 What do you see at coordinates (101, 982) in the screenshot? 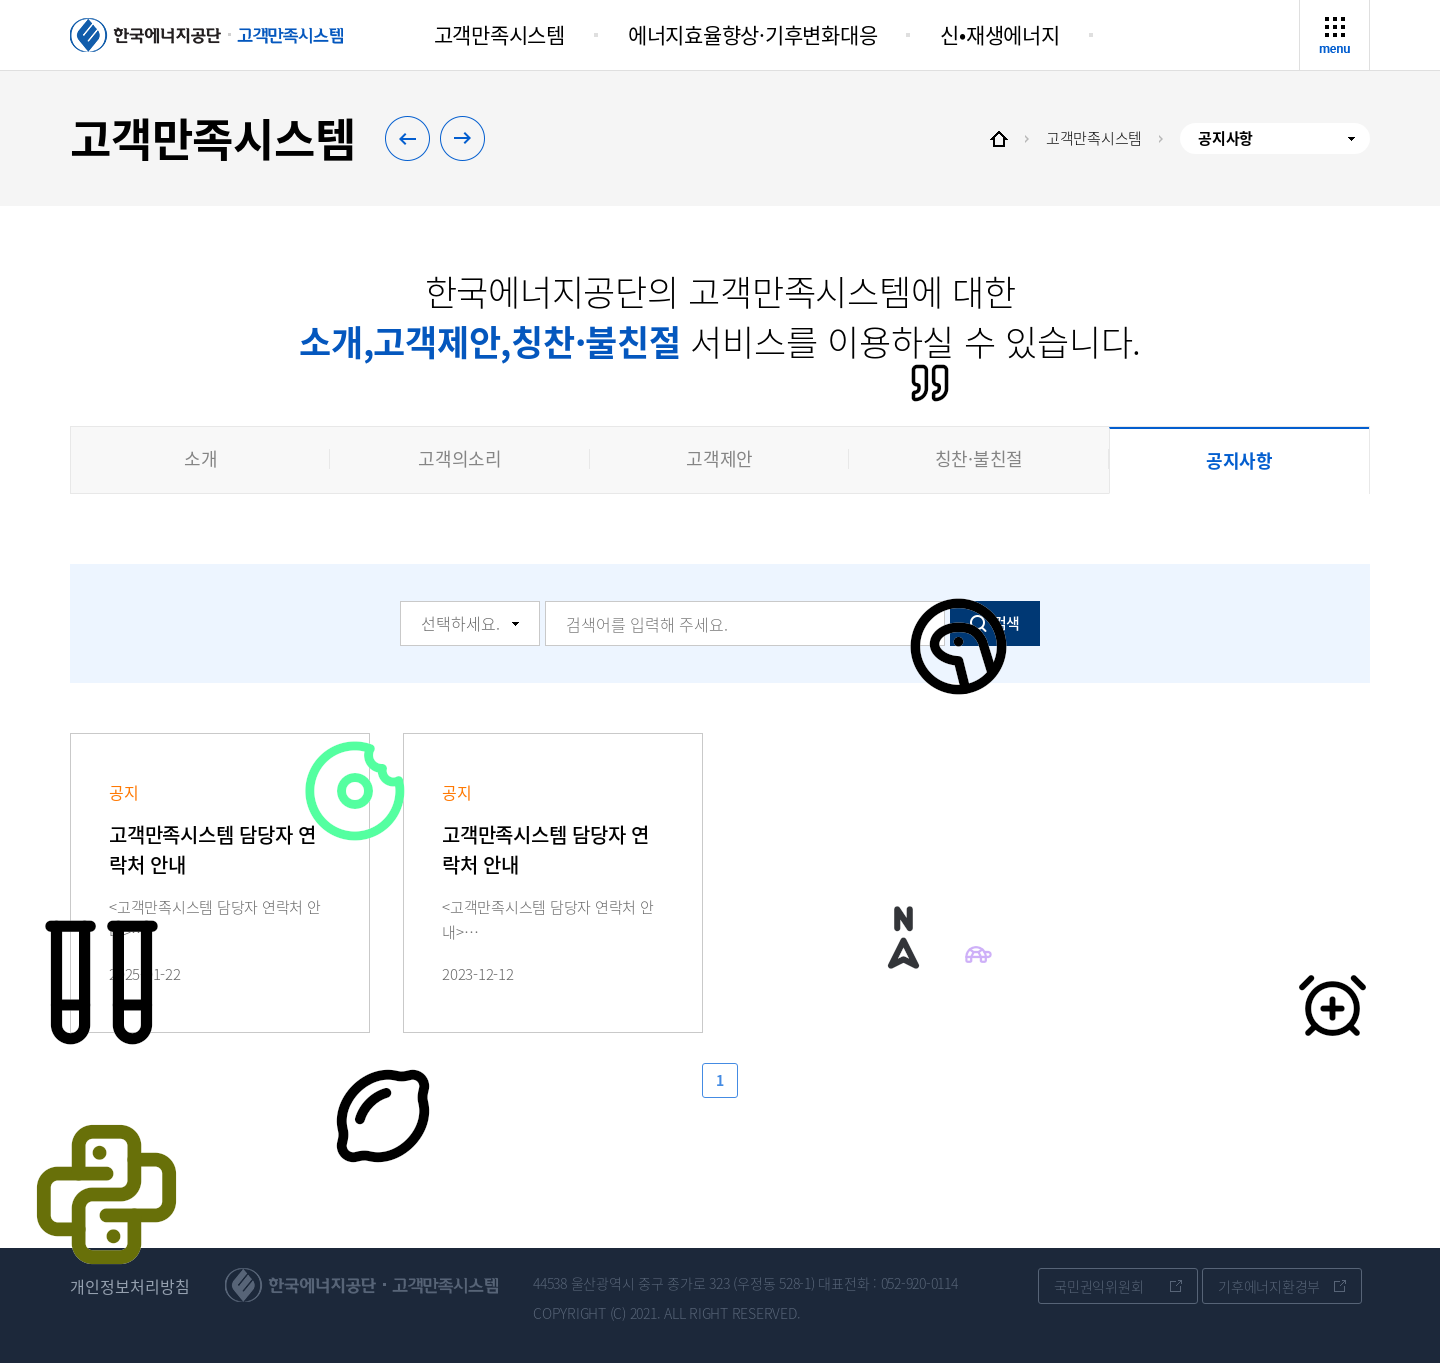
I see `access lab results or diagnostics` at bounding box center [101, 982].